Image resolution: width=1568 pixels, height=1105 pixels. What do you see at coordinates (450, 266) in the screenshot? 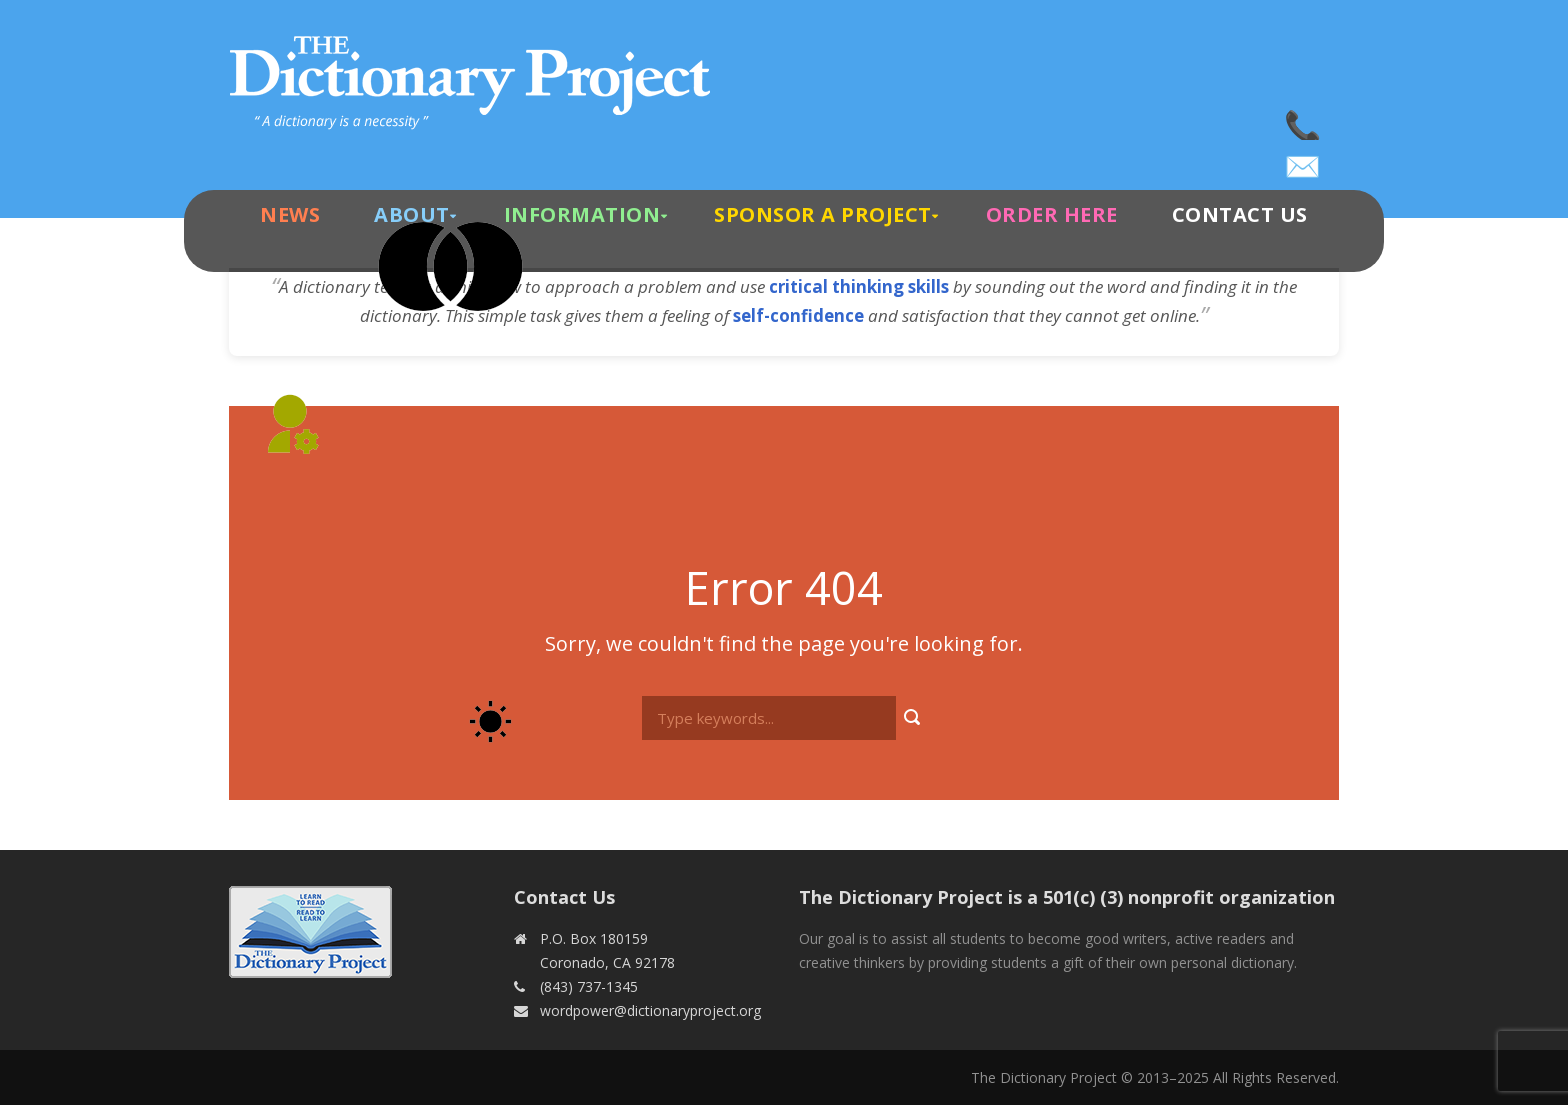
I see `pay with mastercard` at bounding box center [450, 266].